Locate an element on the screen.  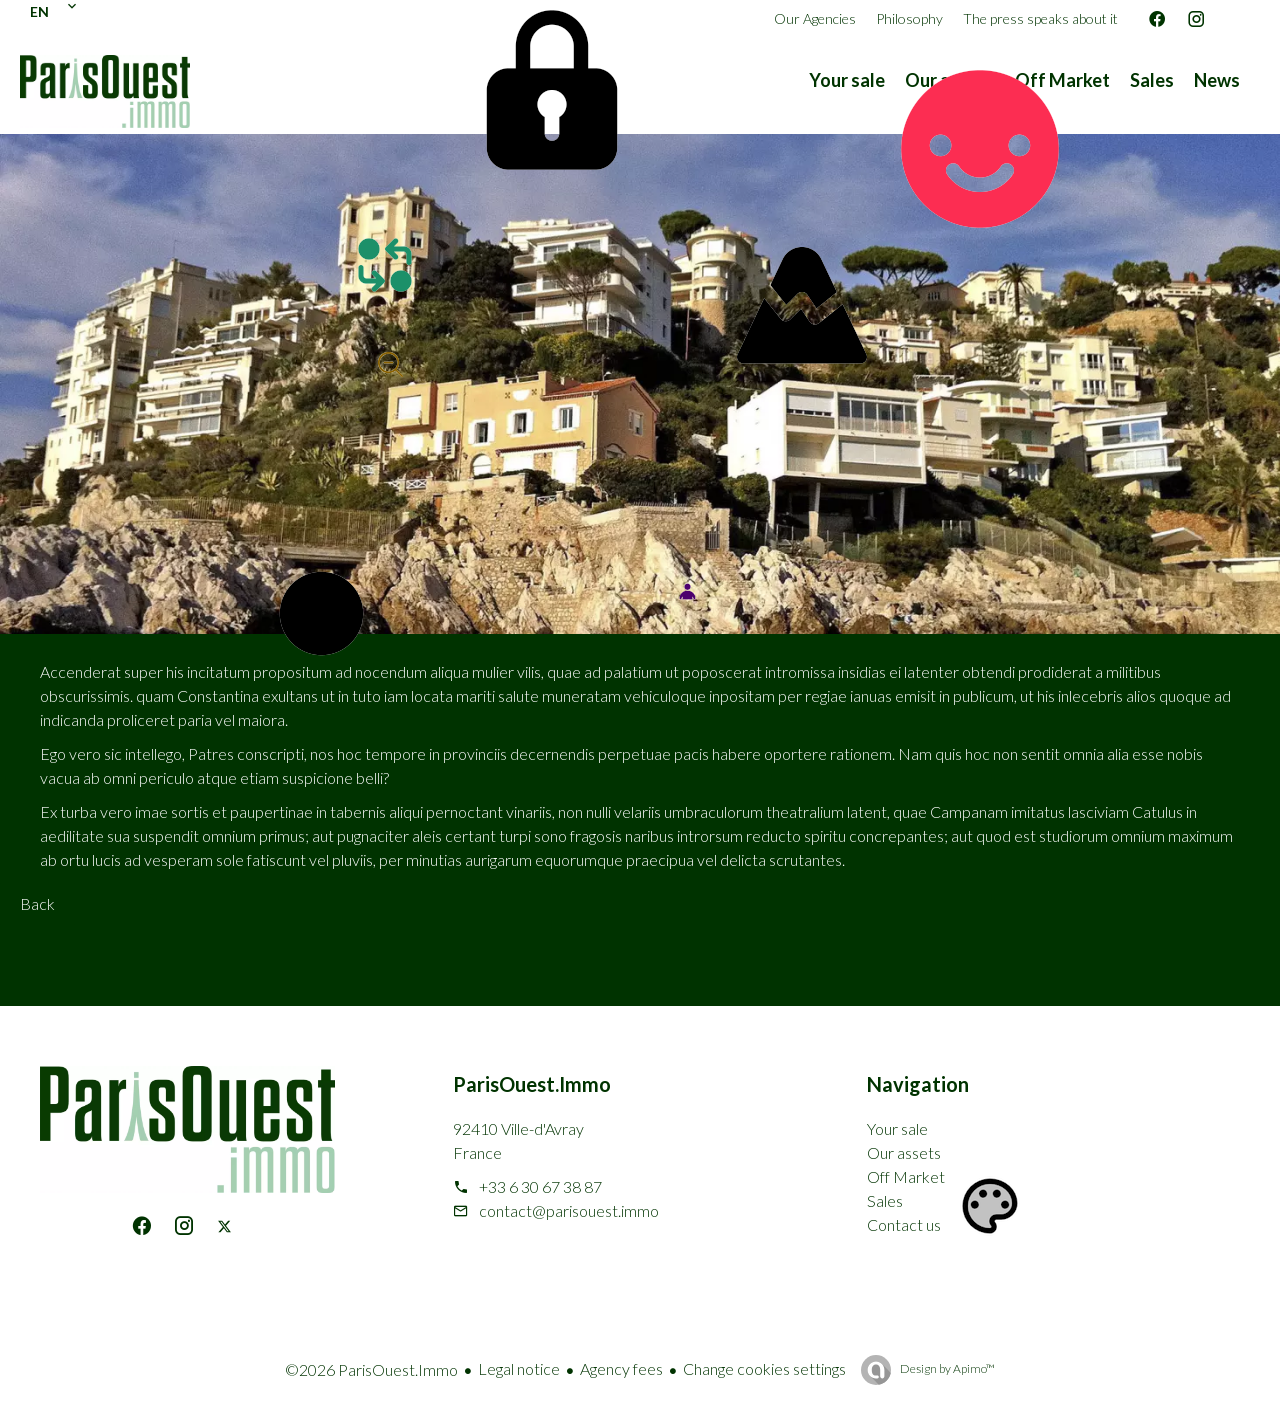
view your profile is located at coordinates (687, 591).